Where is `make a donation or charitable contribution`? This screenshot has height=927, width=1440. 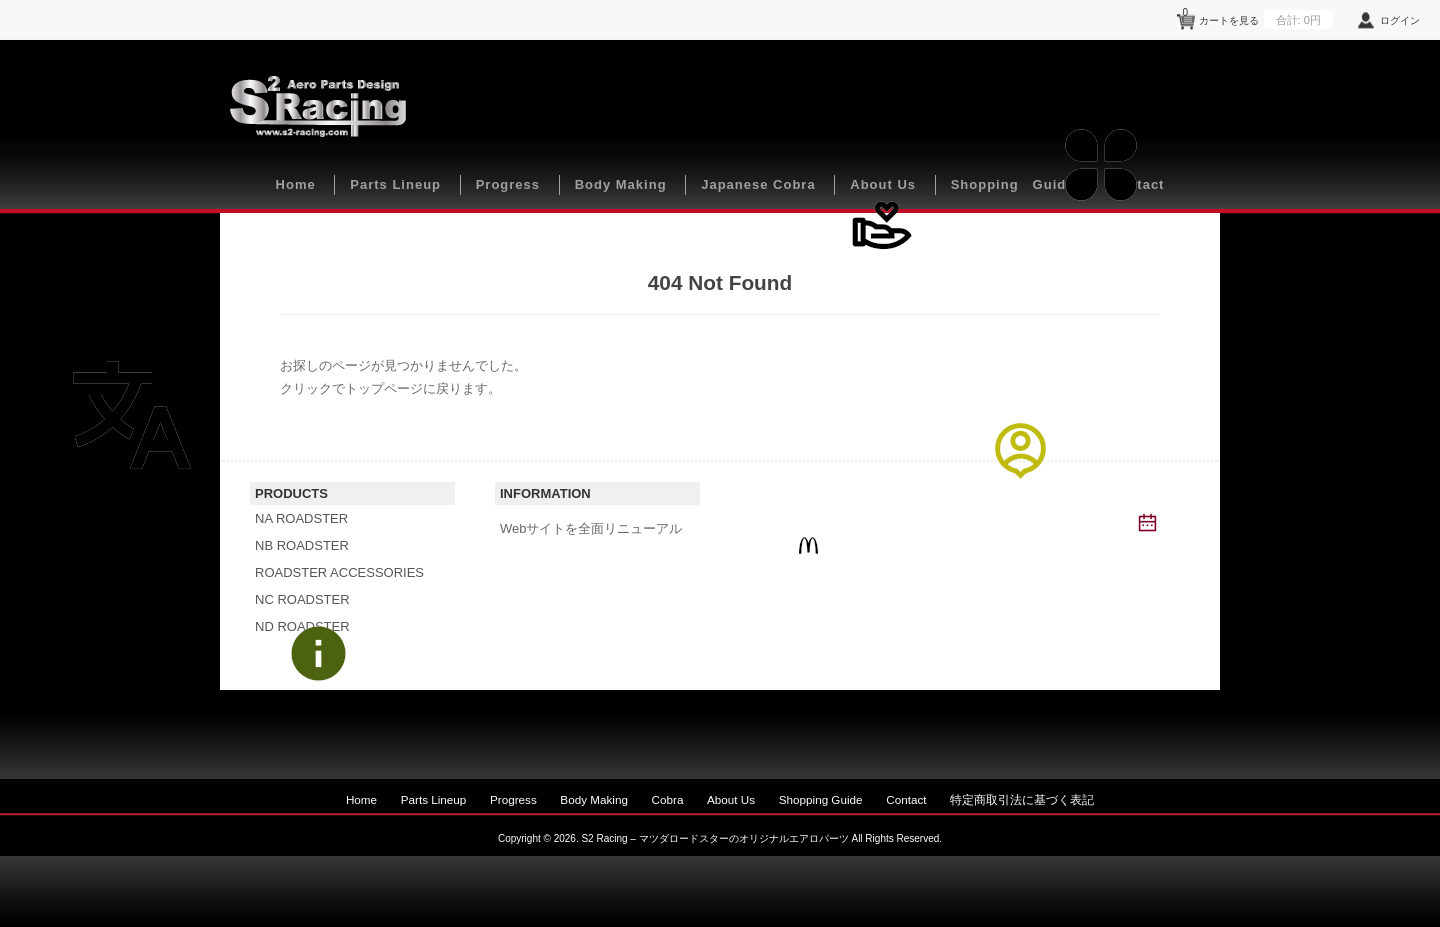
make a donation or charitable contribution is located at coordinates (881, 225).